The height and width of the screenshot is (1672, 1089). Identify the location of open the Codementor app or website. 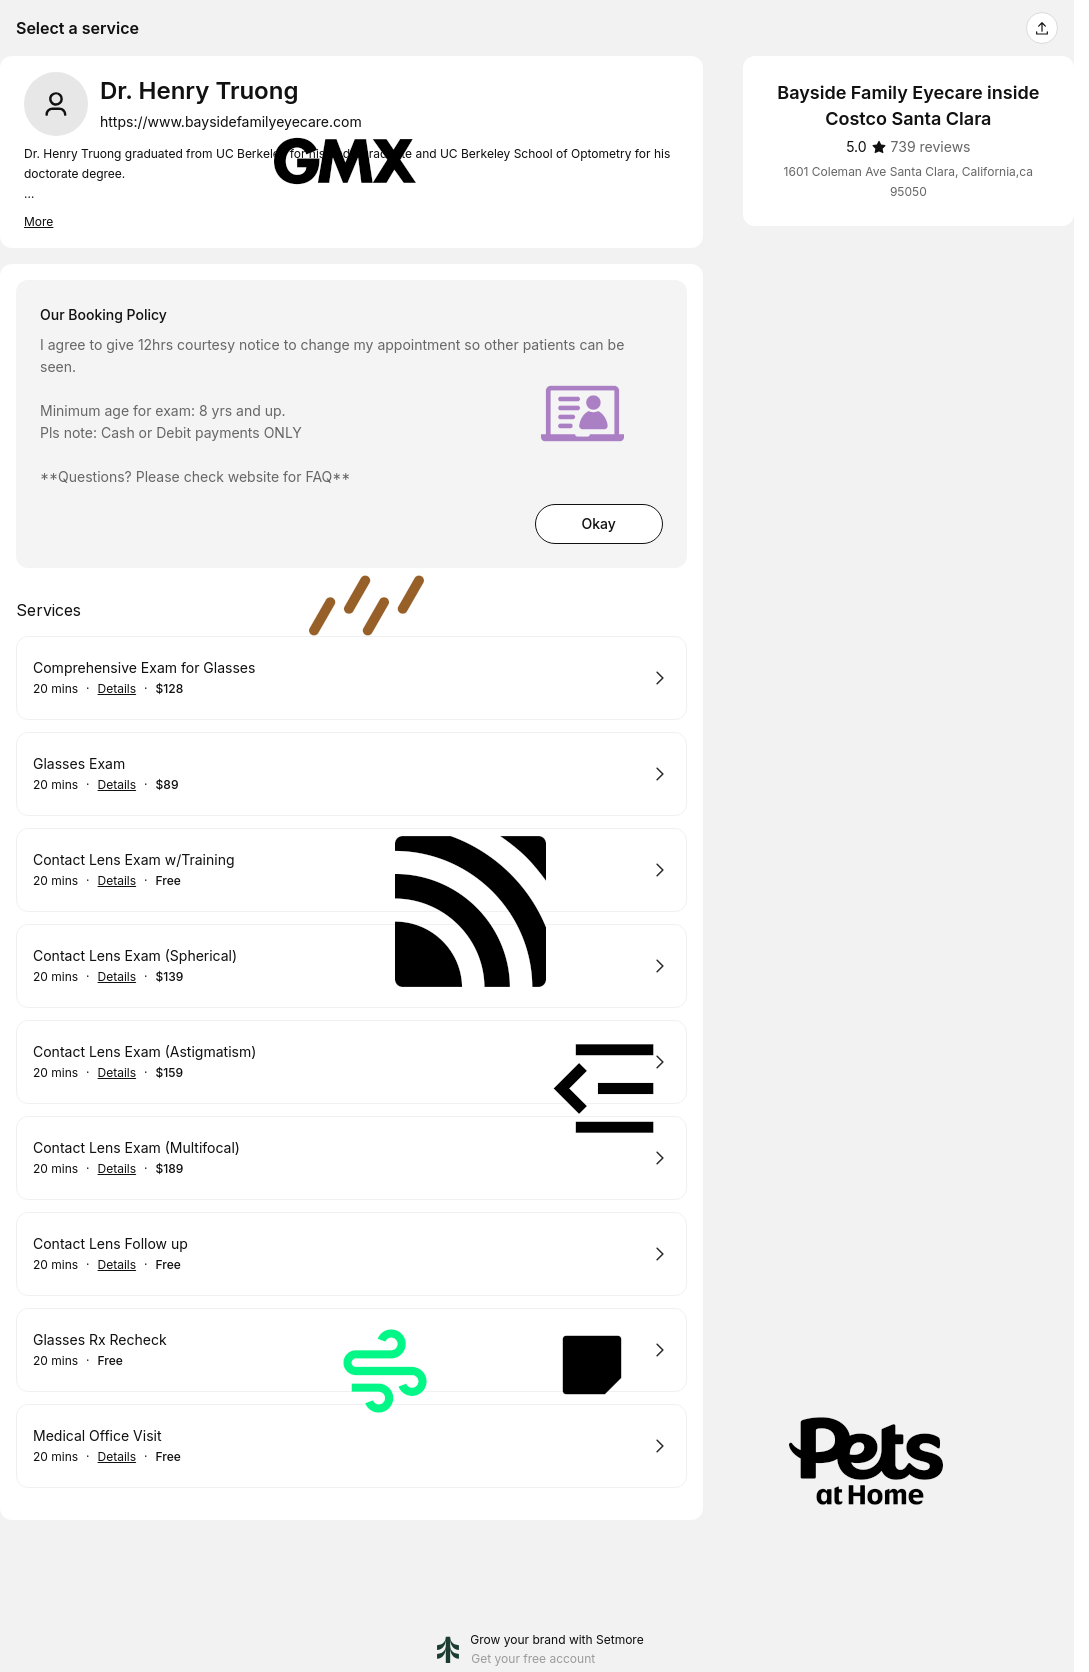
(582, 413).